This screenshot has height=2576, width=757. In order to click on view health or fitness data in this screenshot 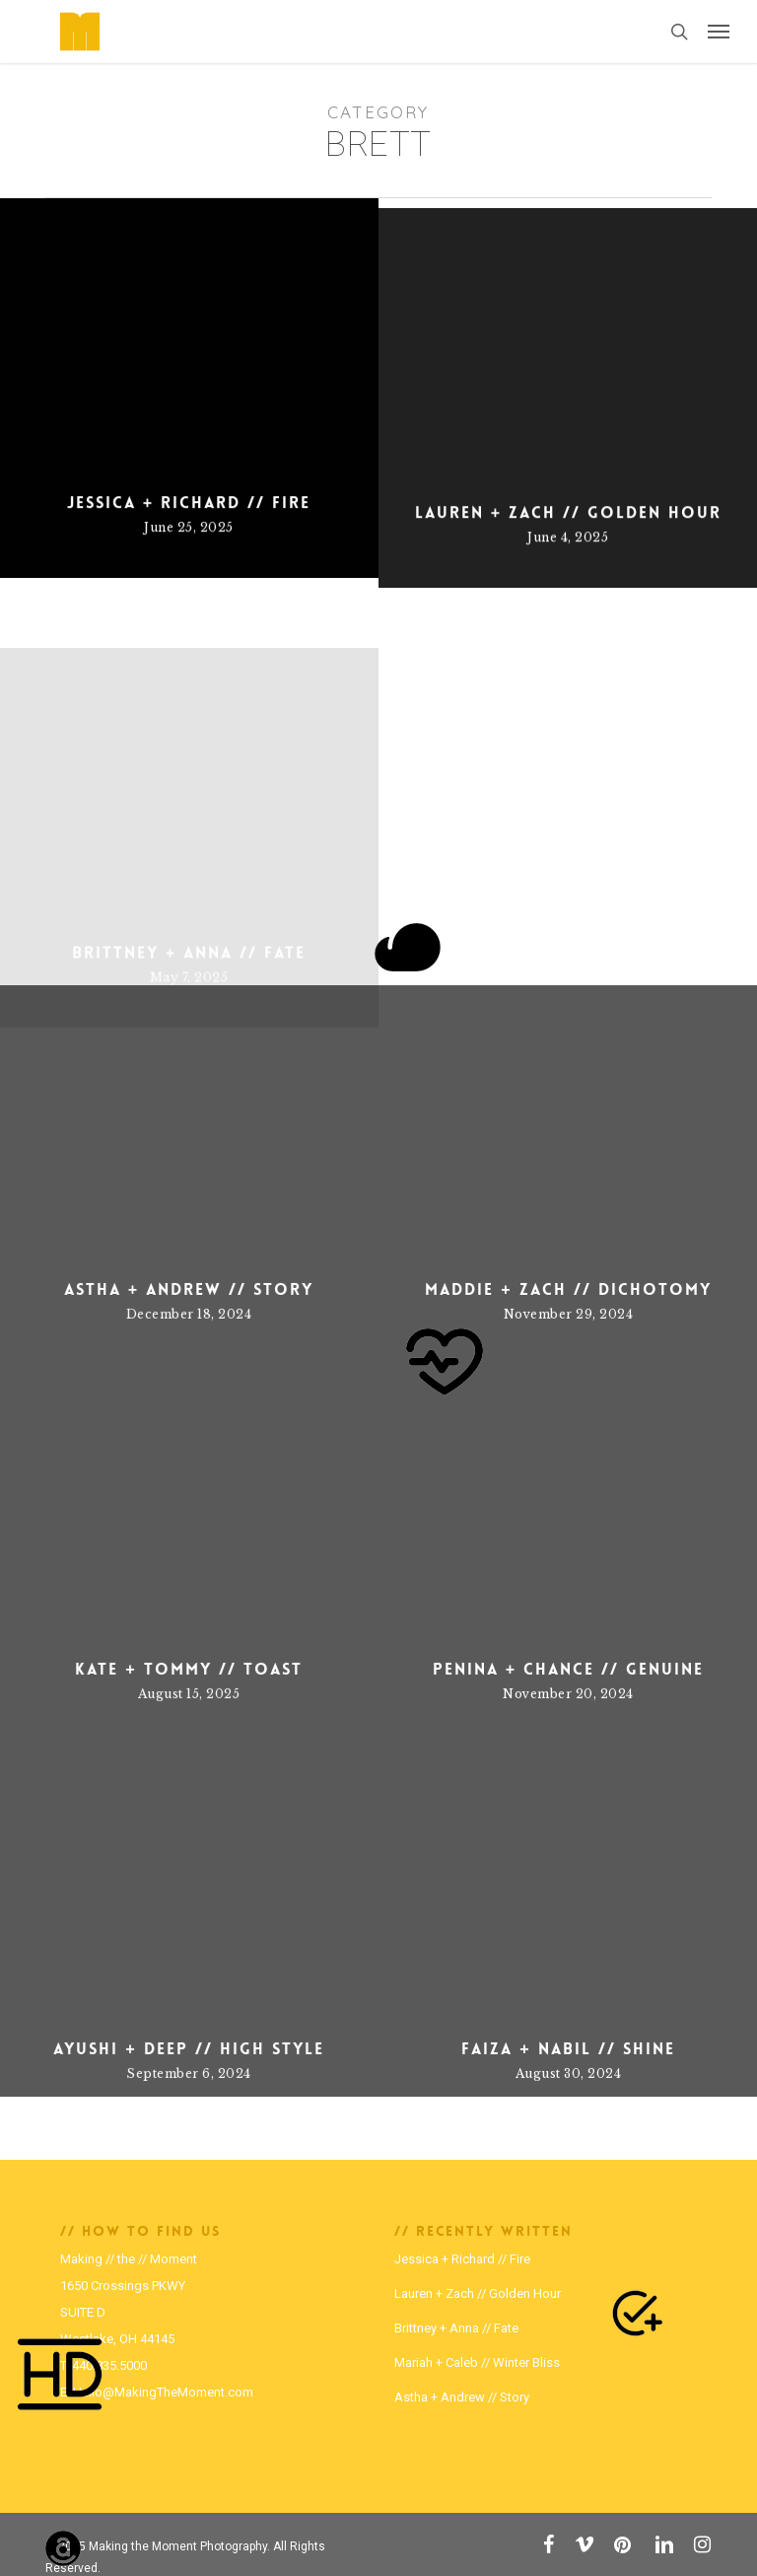, I will do `click(445, 1359)`.